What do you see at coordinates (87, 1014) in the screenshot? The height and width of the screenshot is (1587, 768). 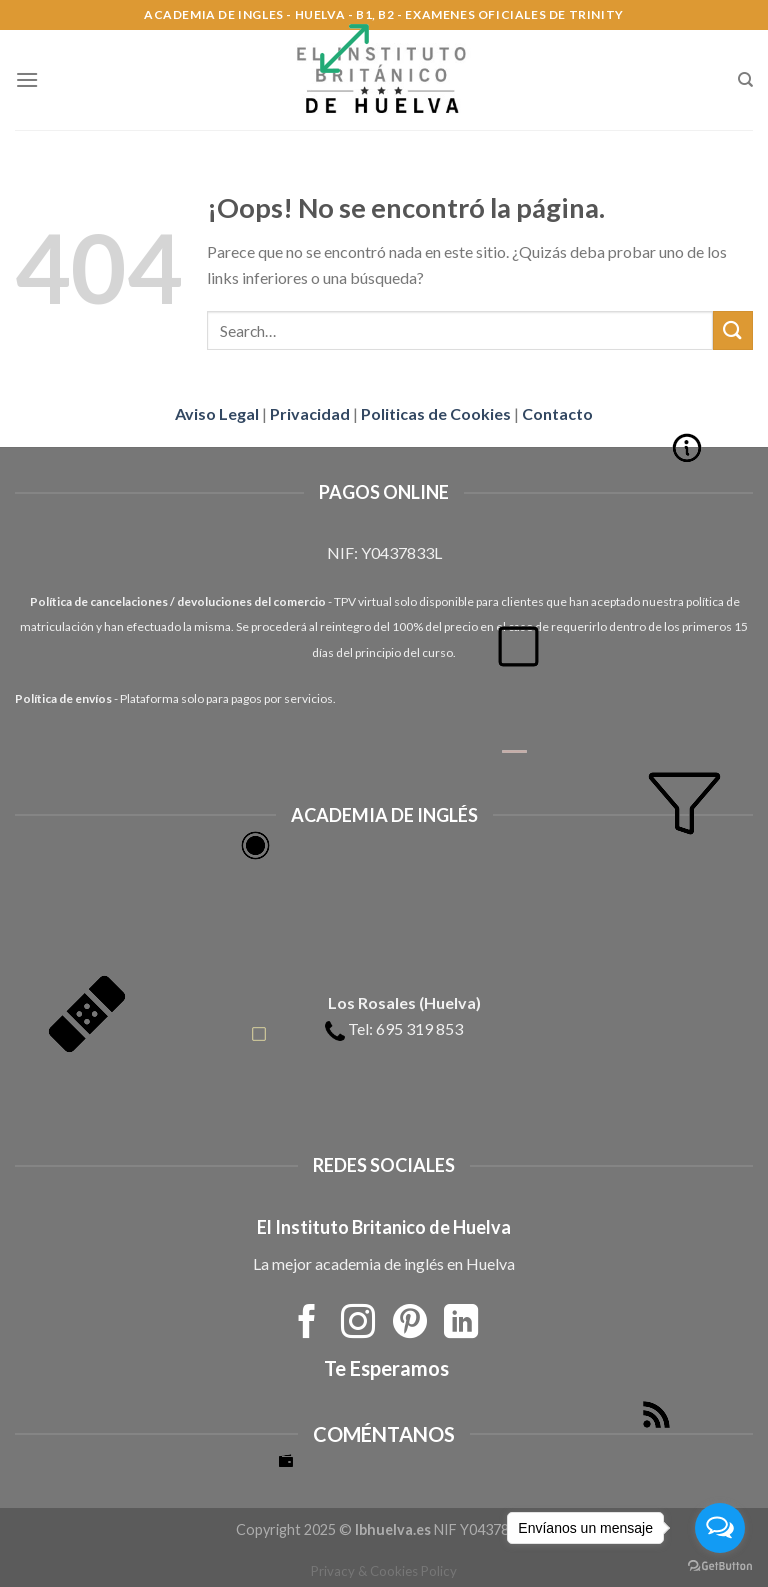 I see `access first aid or medical information` at bounding box center [87, 1014].